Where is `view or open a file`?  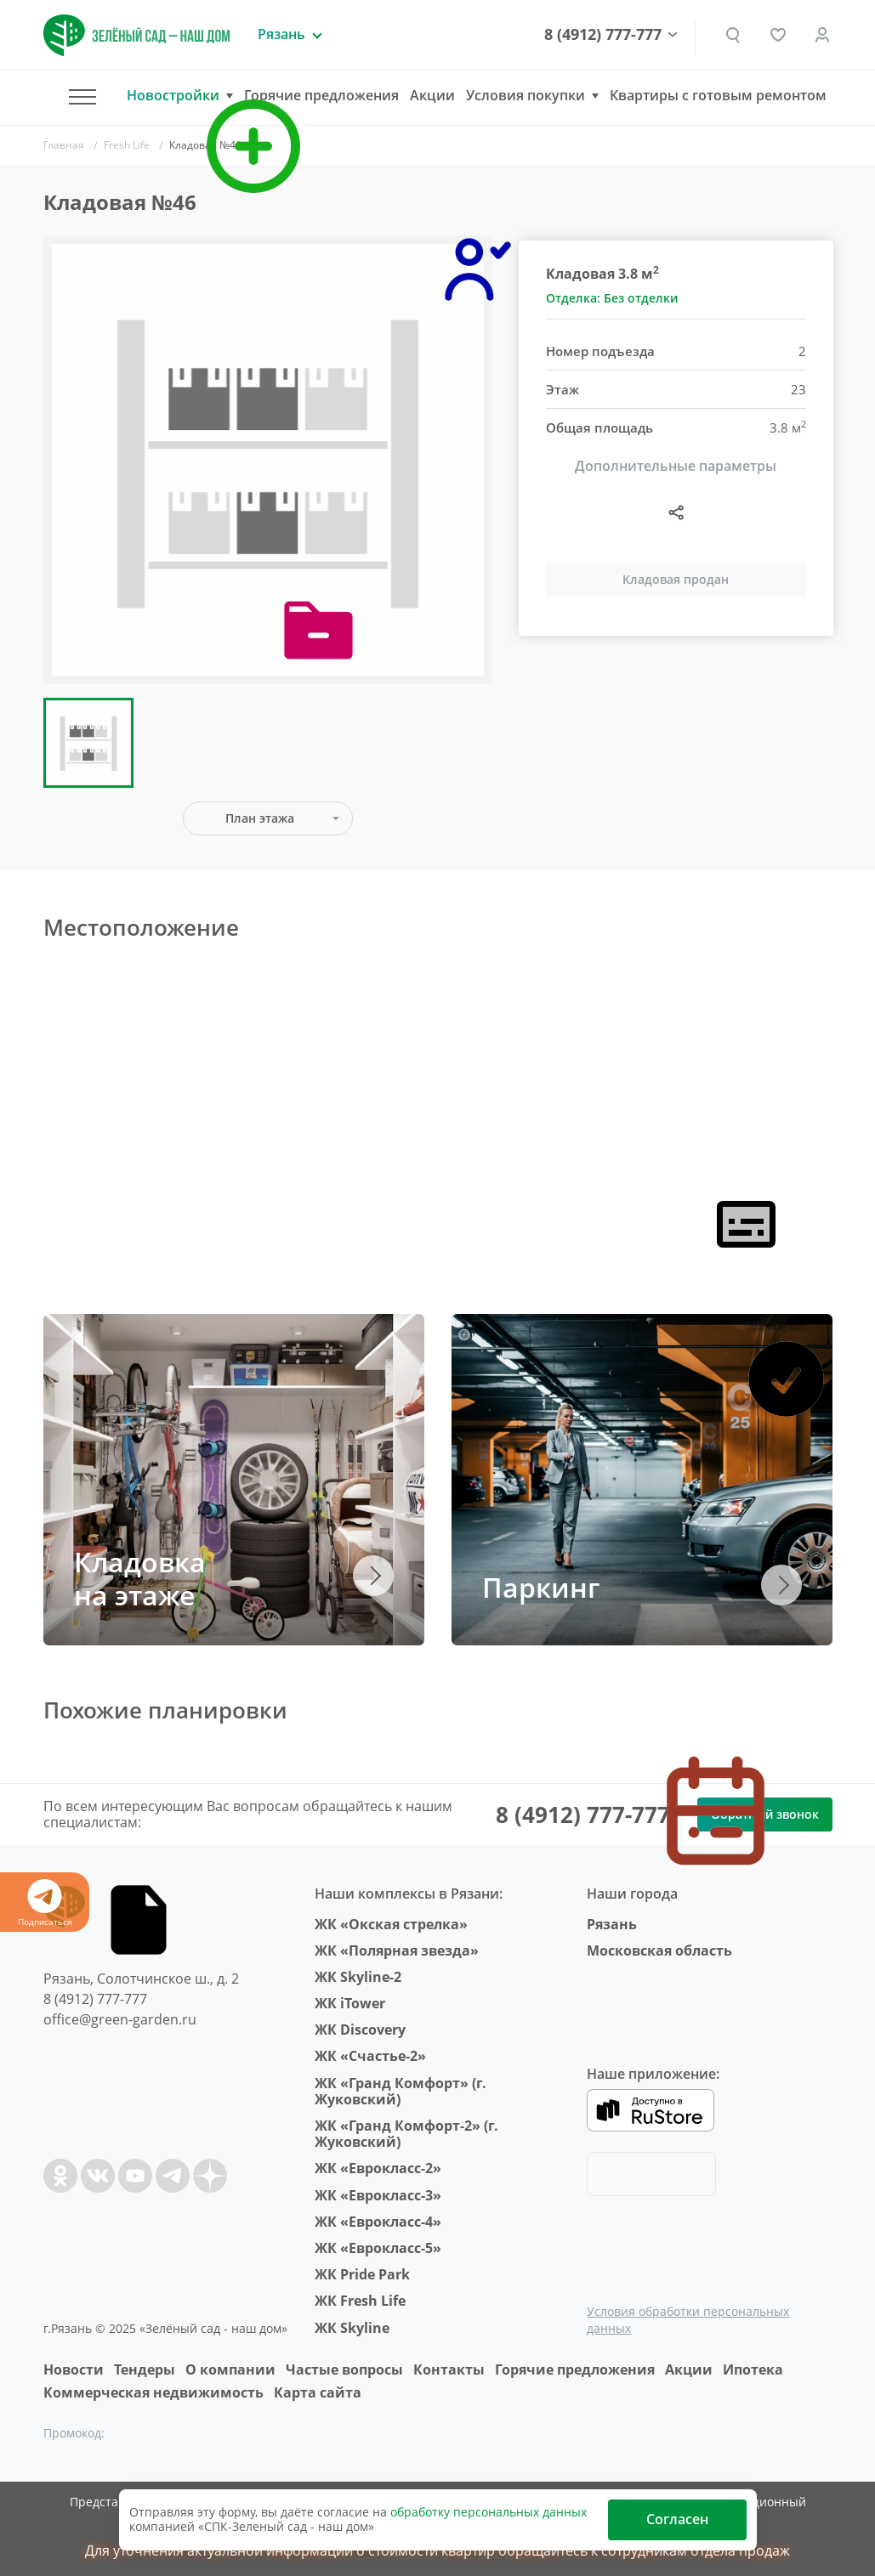
view or open a file is located at coordinates (139, 1920).